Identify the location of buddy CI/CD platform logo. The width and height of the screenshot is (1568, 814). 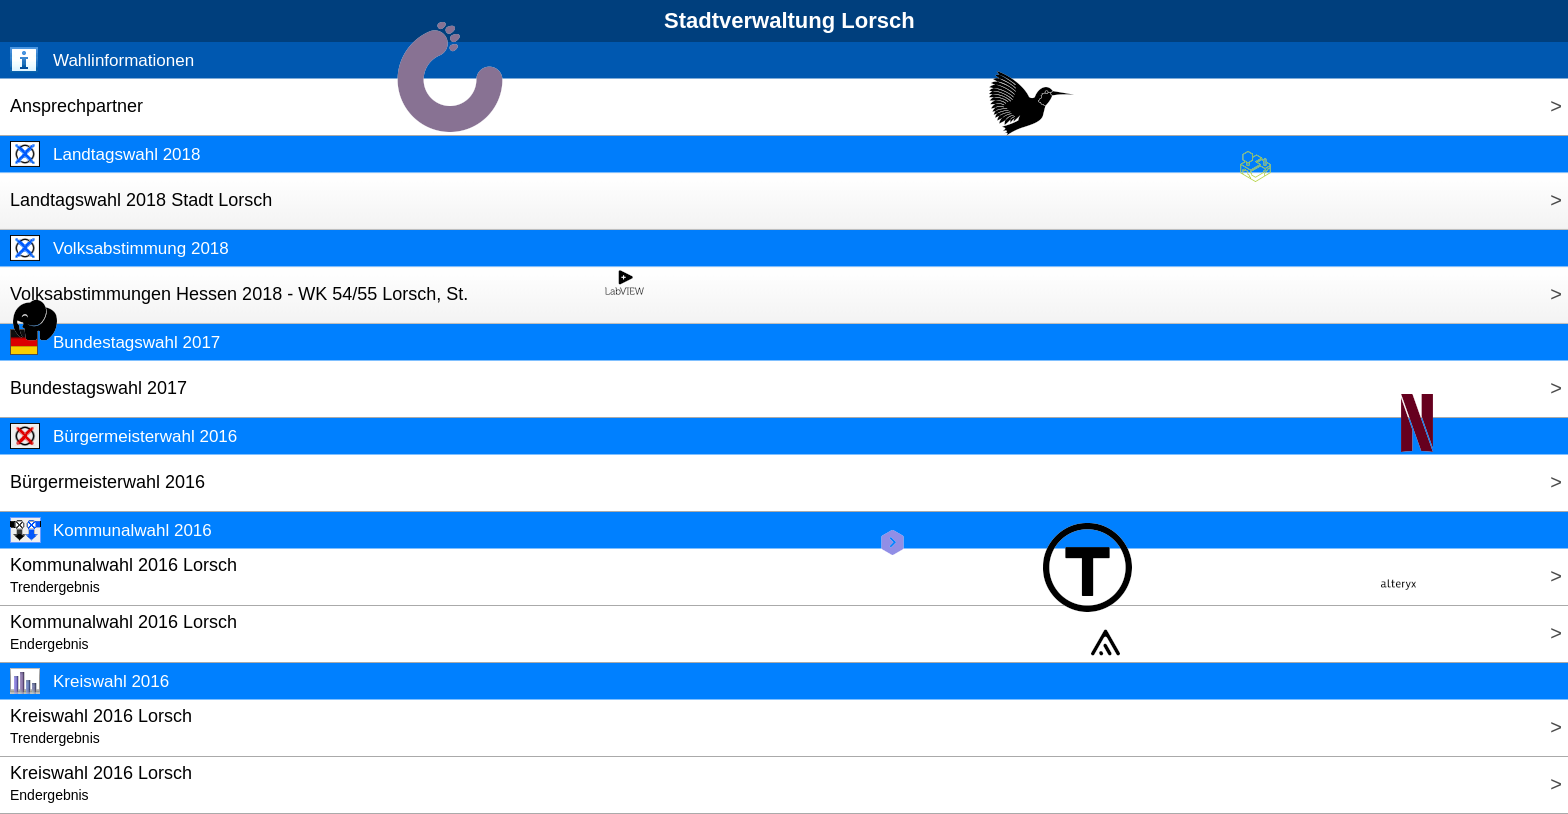
(892, 542).